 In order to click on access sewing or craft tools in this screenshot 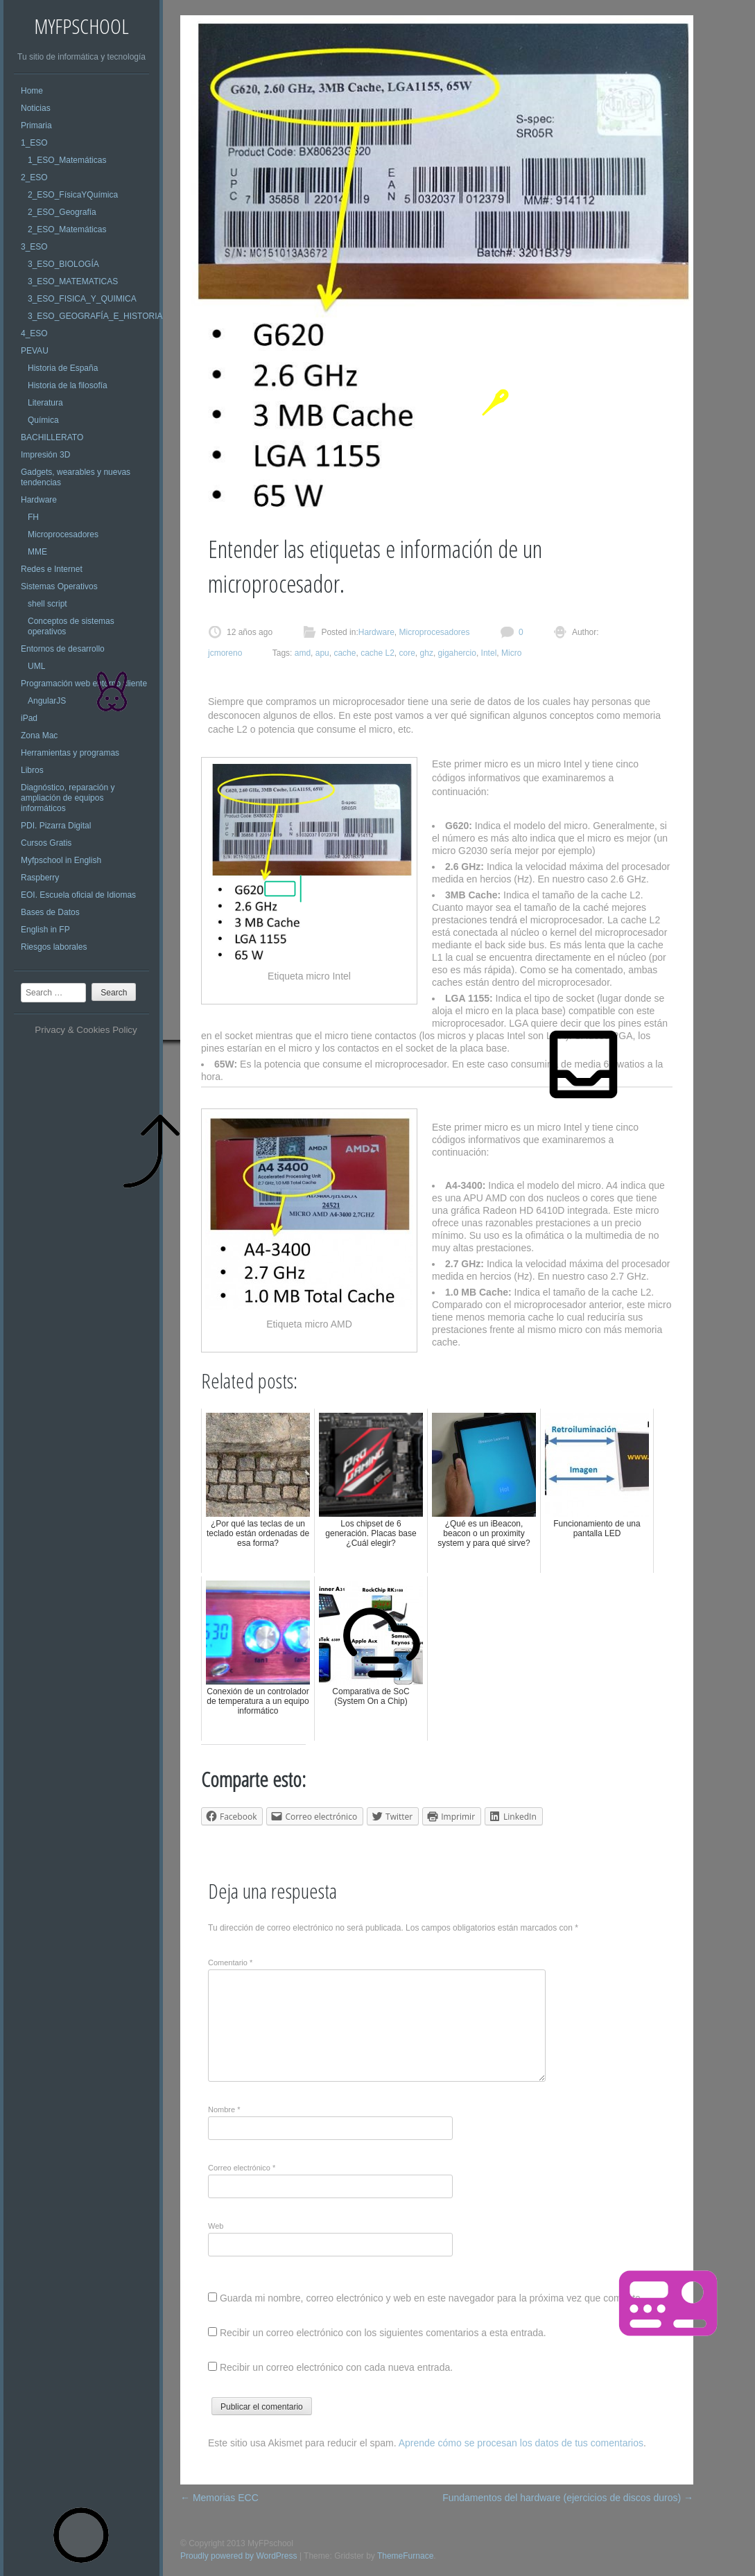, I will do `click(495, 402)`.